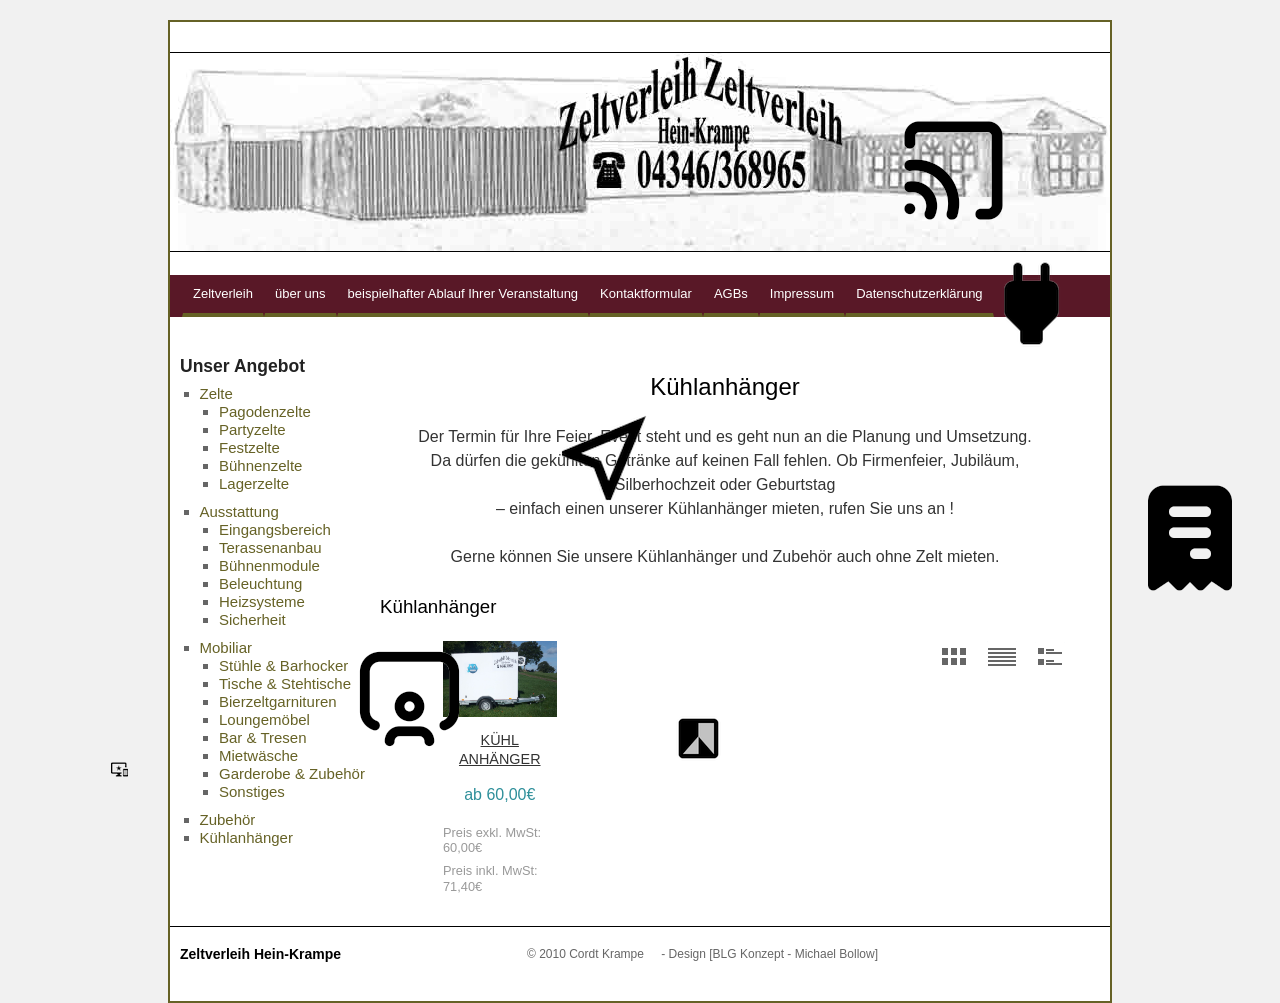 Image resolution: width=1280 pixels, height=1003 pixels. Describe the element at coordinates (1190, 538) in the screenshot. I see `view purchase receipt or transaction history` at that location.